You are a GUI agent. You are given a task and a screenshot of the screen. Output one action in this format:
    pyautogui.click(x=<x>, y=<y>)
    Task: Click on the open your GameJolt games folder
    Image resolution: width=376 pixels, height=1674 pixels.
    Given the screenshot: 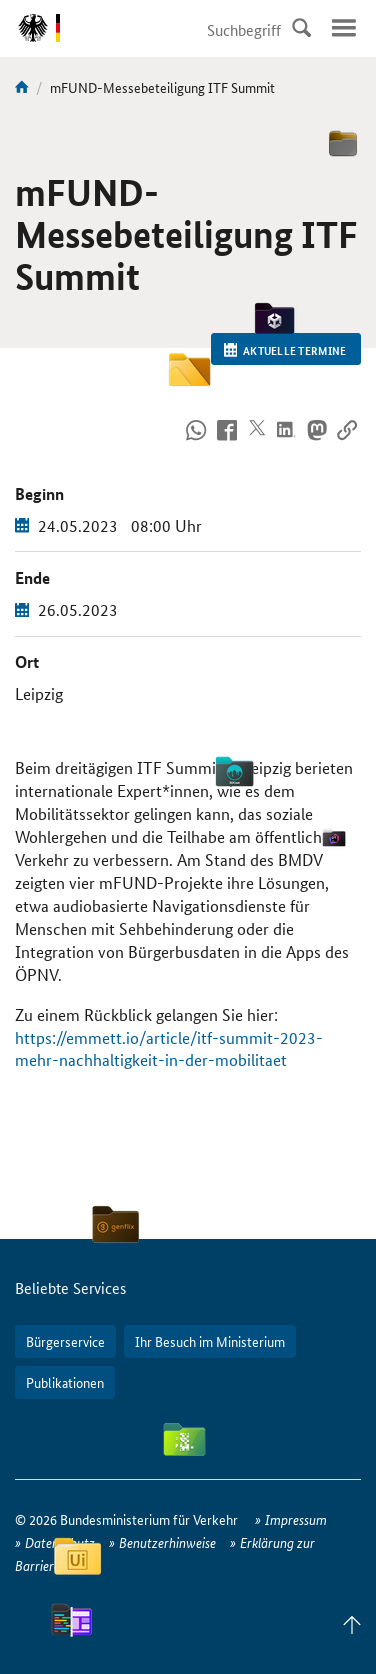 What is the action you would take?
    pyautogui.click(x=184, y=1440)
    